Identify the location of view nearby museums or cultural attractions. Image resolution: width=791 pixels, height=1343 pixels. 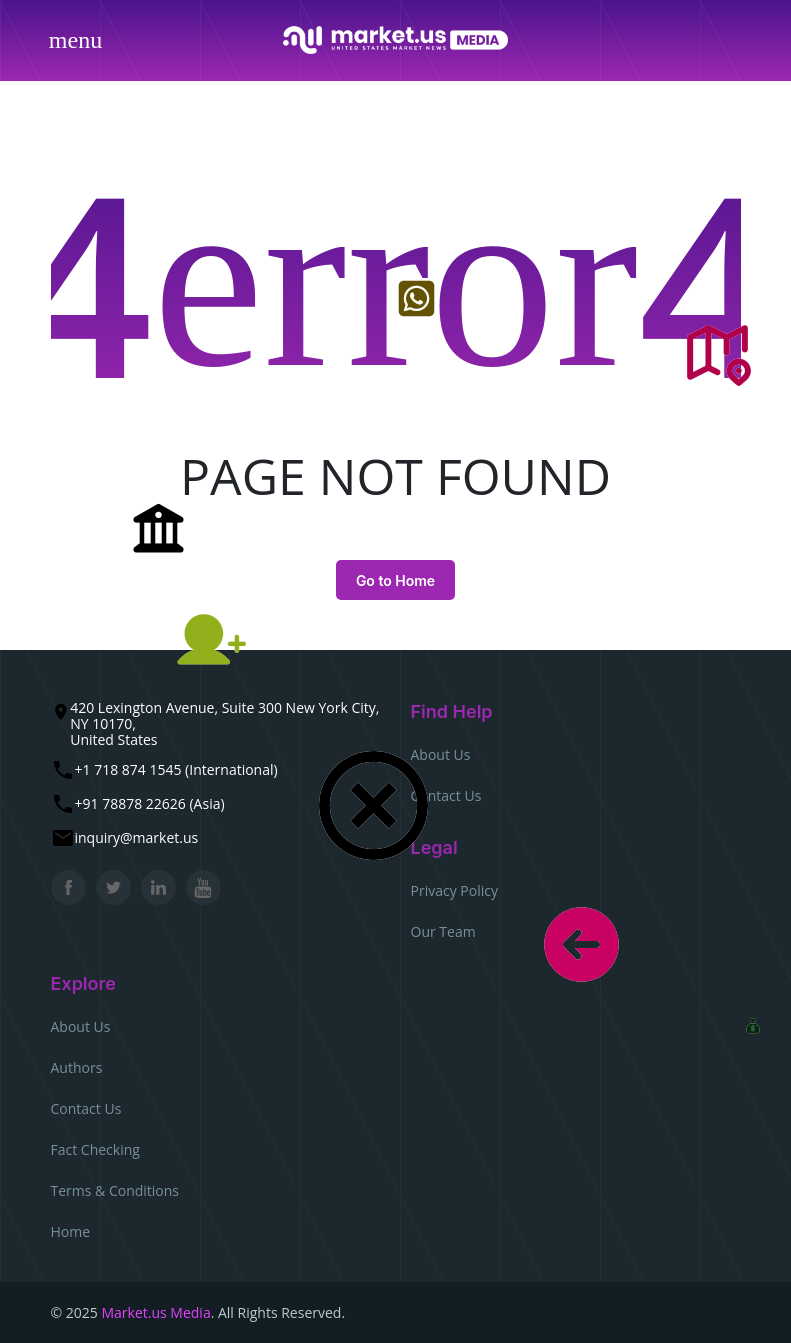
(158, 527).